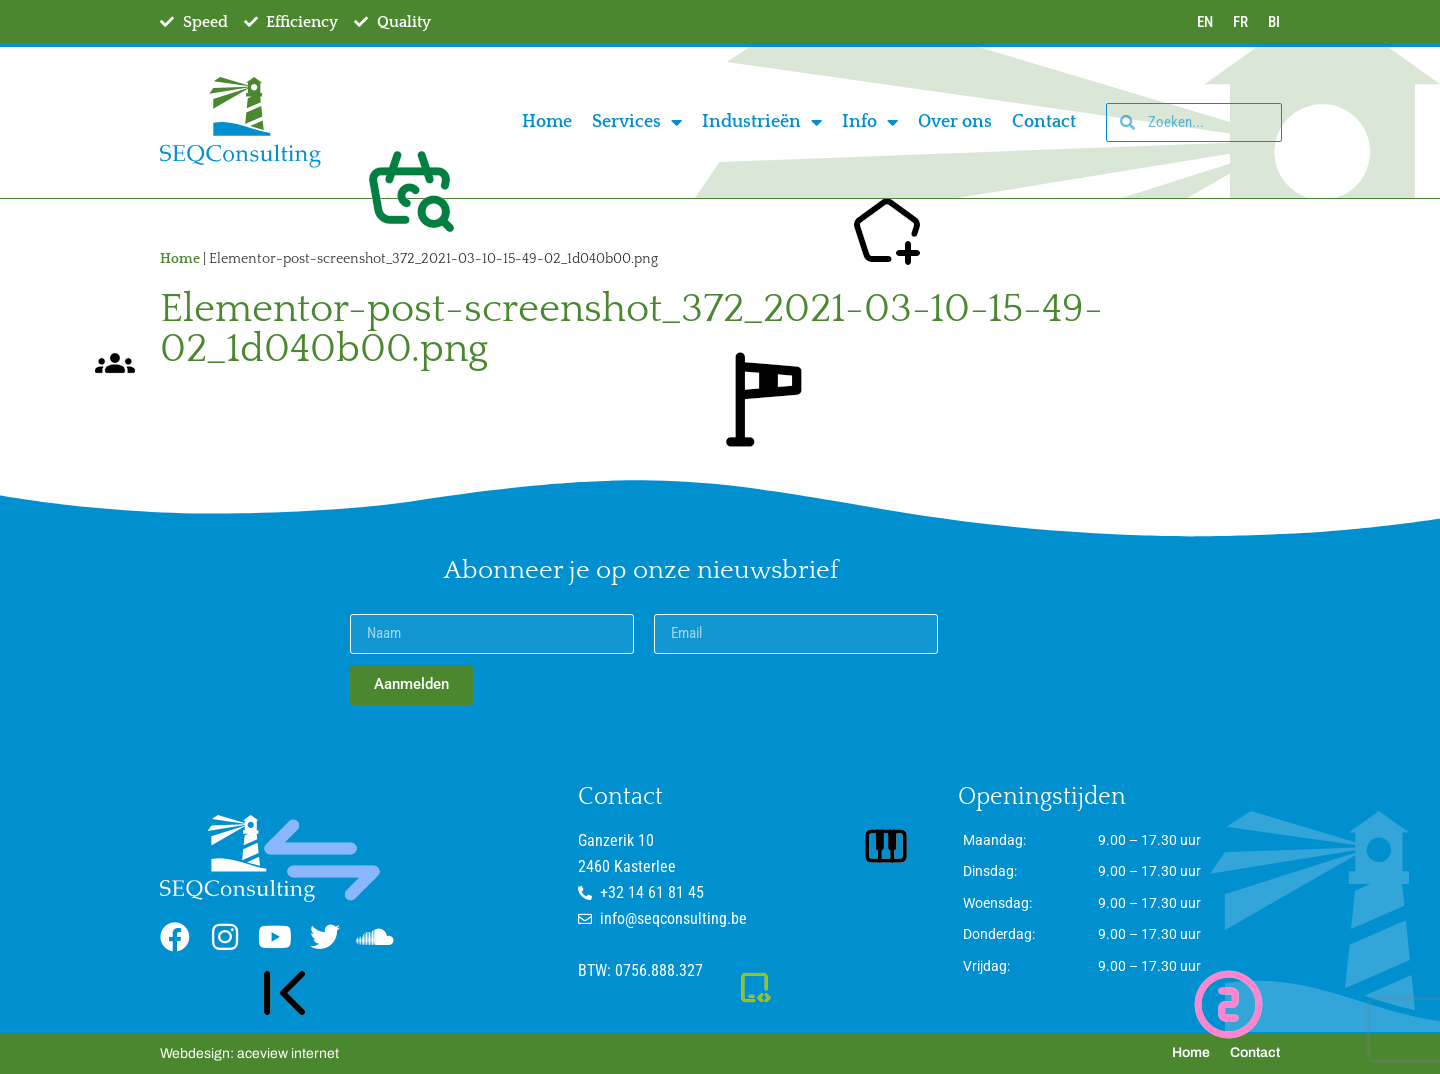 The image size is (1440, 1074). I want to click on open piano or keyboard instrument app, so click(886, 846).